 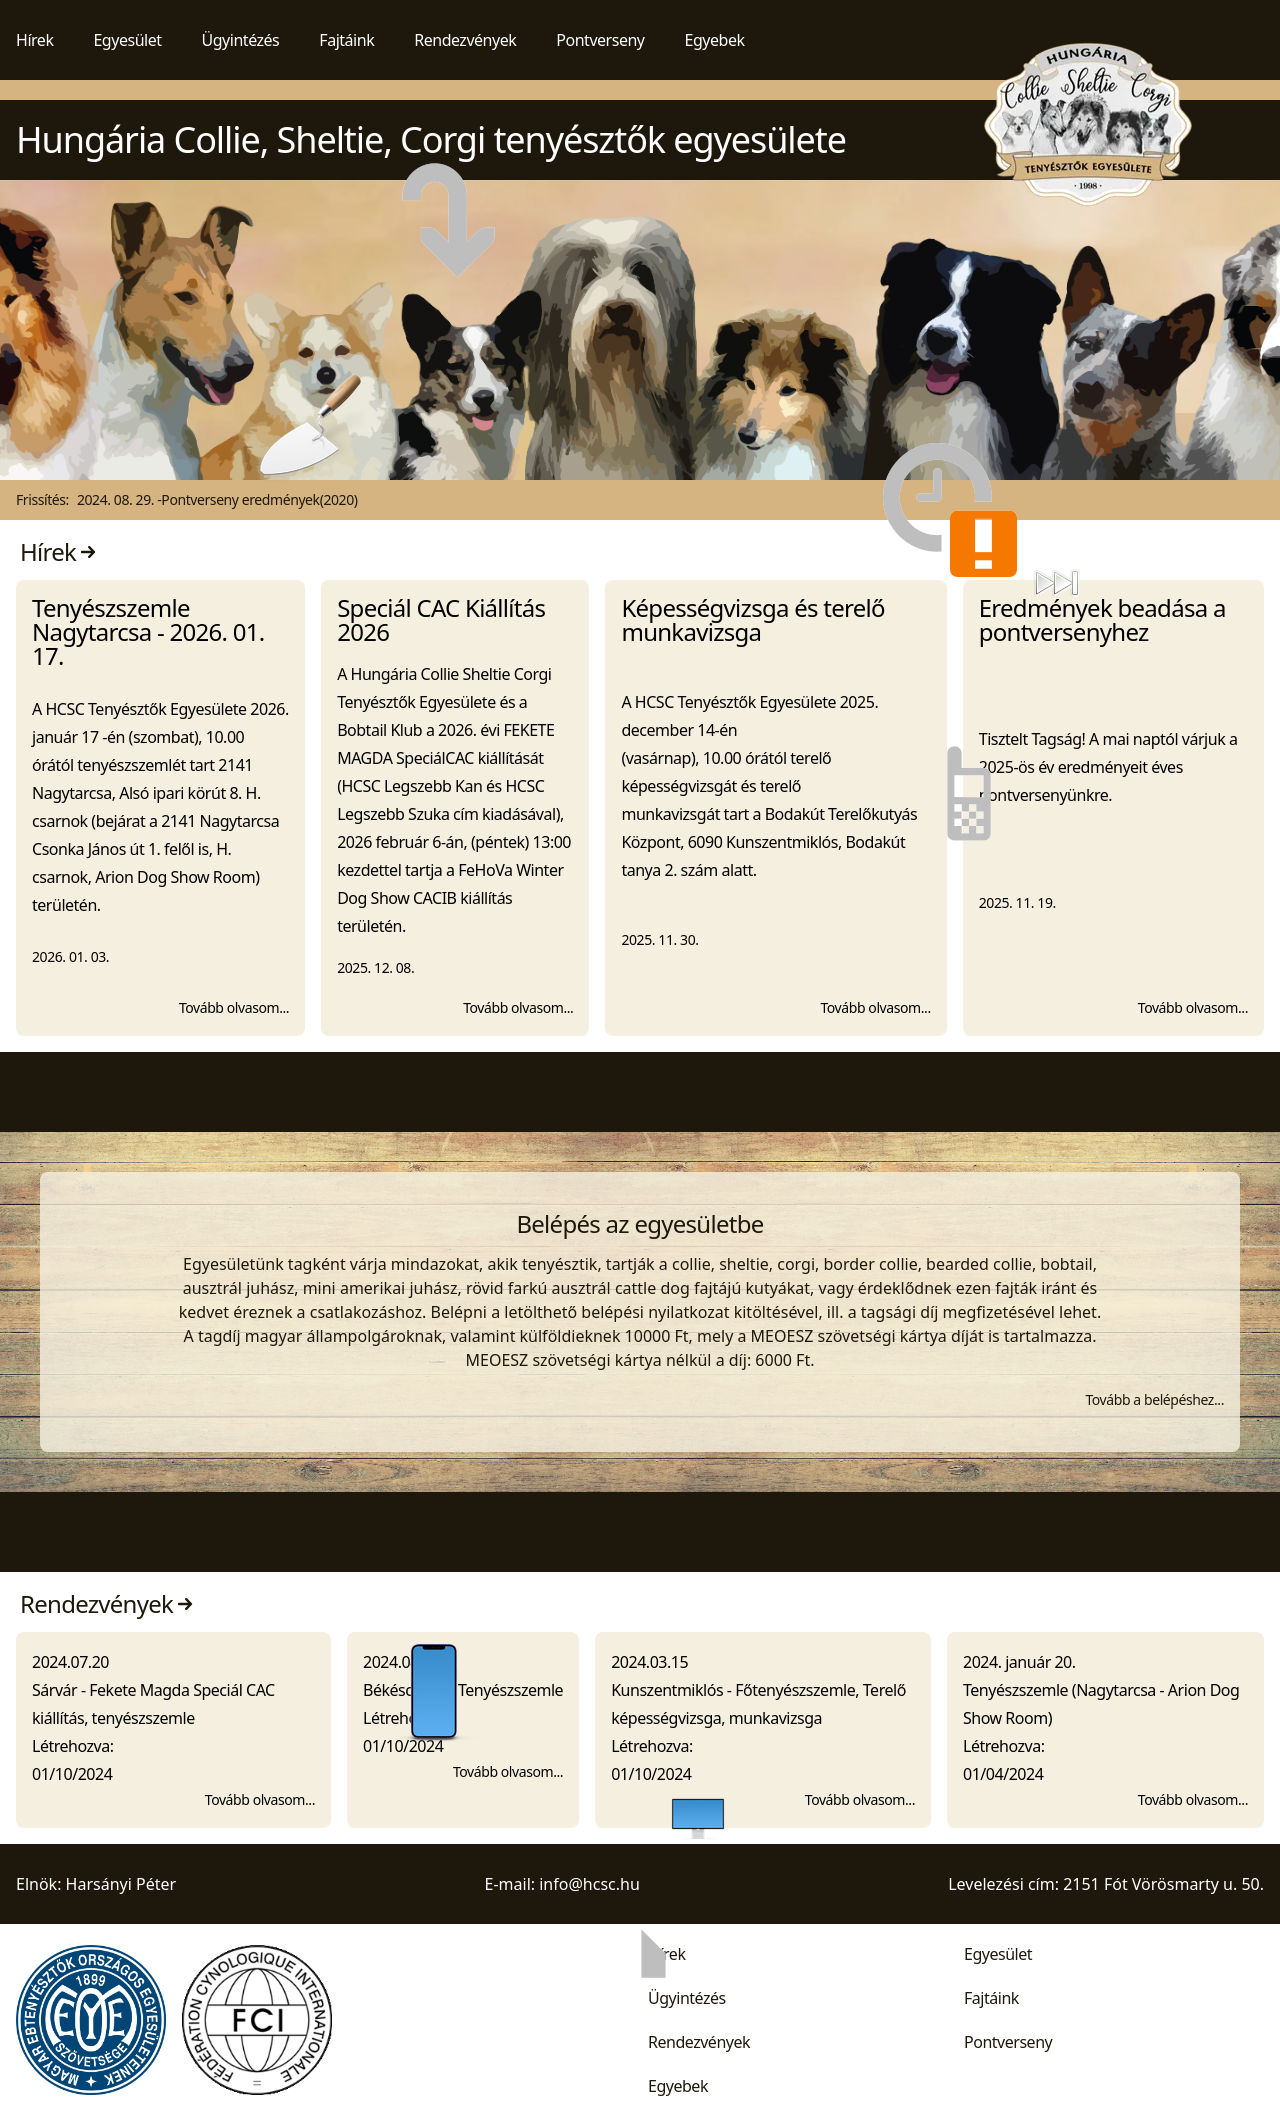 What do you see at coordinates (653, 1953) in the screenshot?
I see `start text selection from the right side` at bounding box center [653, 1953].